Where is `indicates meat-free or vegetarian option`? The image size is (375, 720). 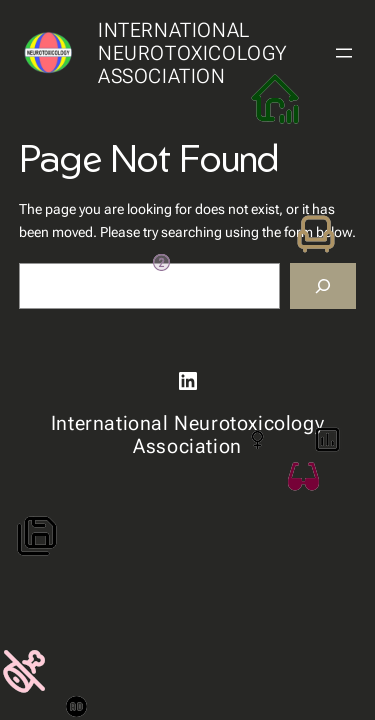 indicates meat-free or vegetarian option is located at coordinates (24, 670).